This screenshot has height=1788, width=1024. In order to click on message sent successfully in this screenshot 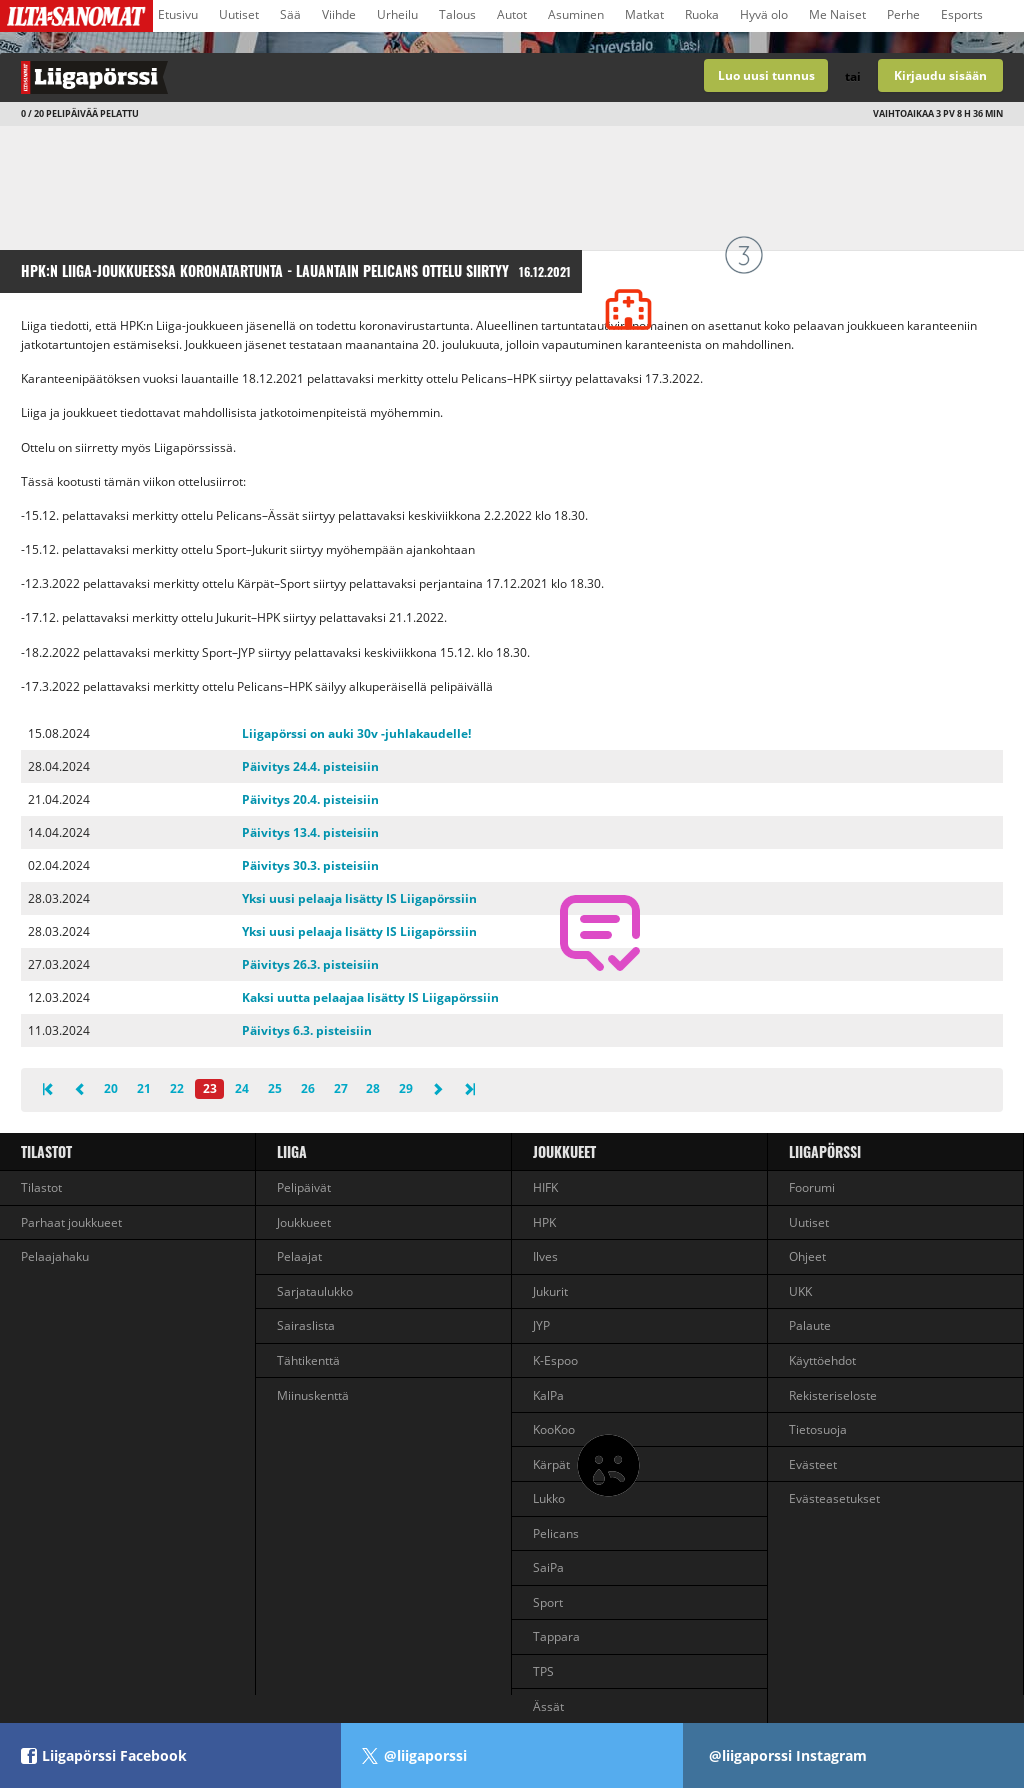, I will do `click(600, 931)`.